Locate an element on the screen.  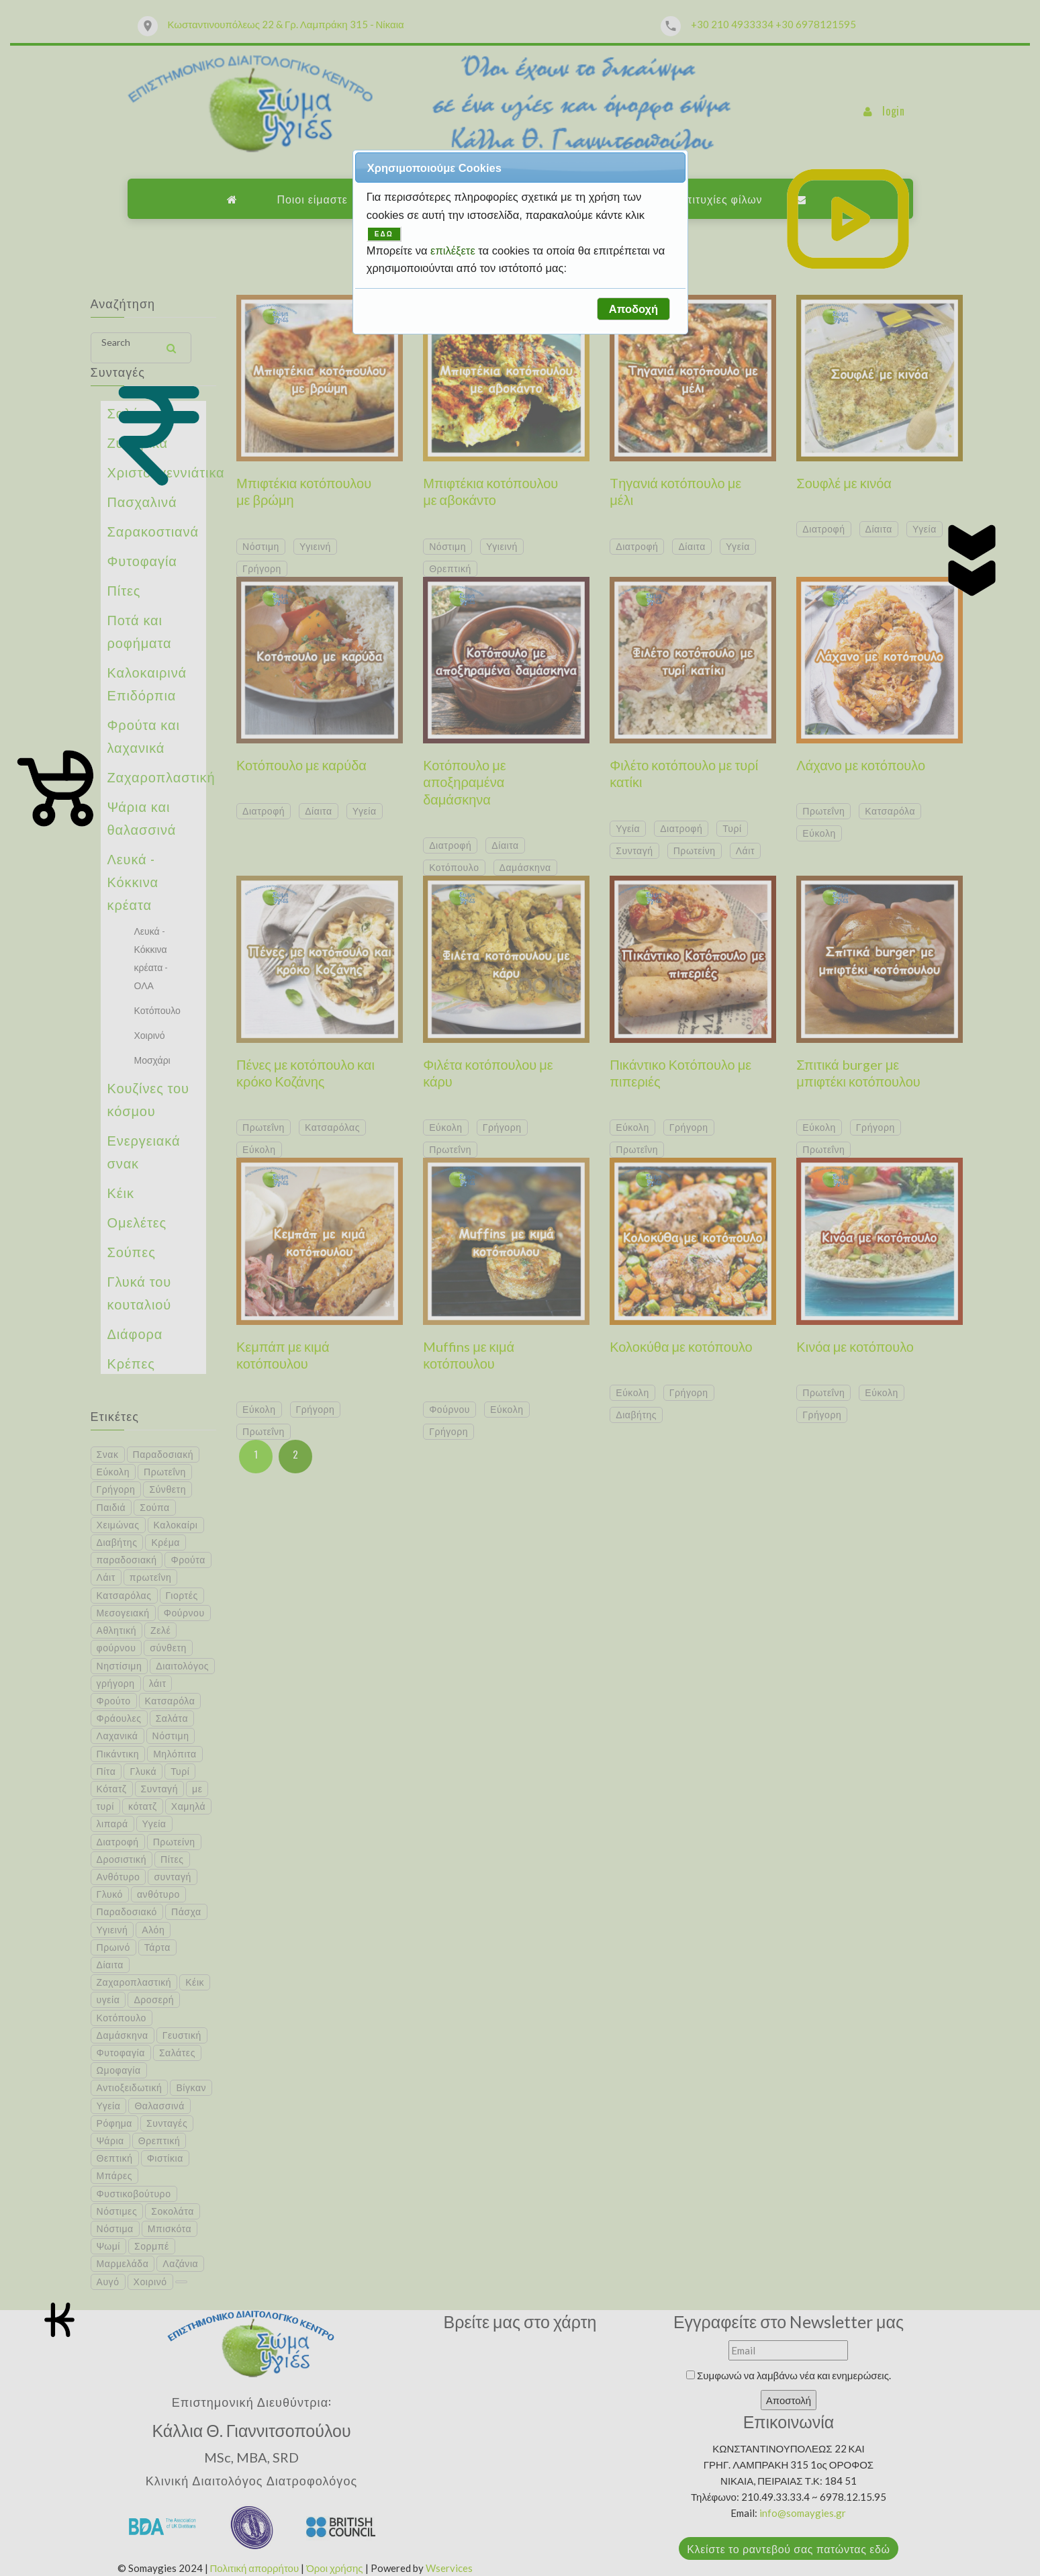
open YouTube app is located at coordinates (848, 219).